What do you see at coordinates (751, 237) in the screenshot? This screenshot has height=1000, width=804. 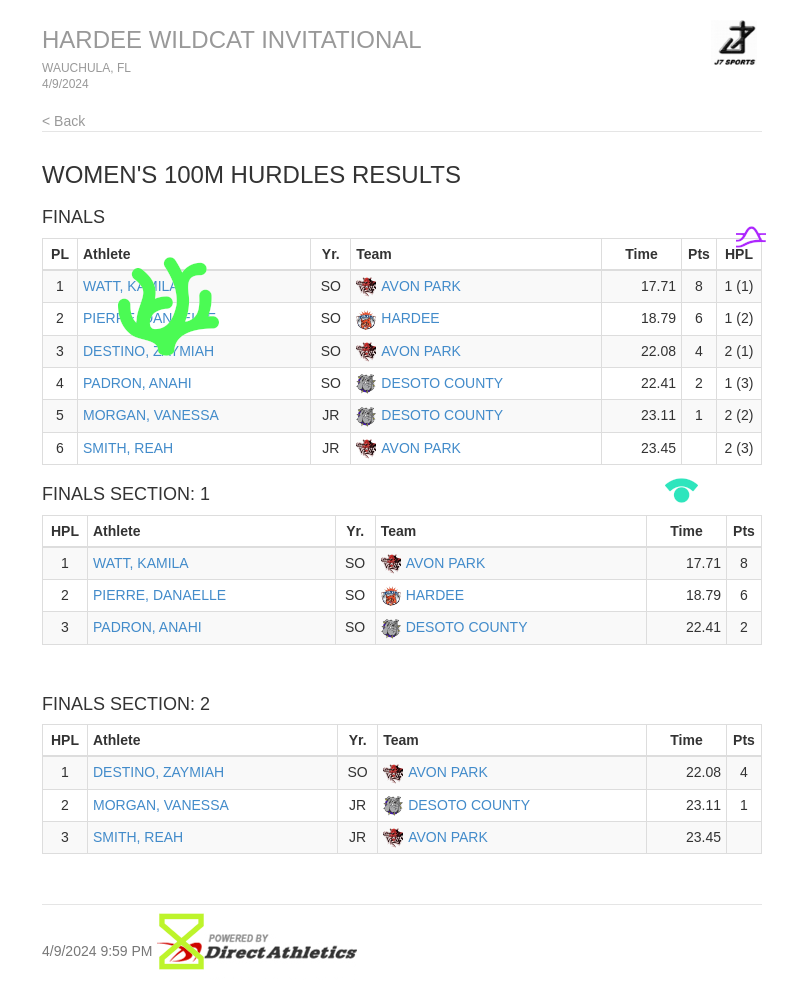 I see `apache pulsar logo` at bounding box center [751, 237].